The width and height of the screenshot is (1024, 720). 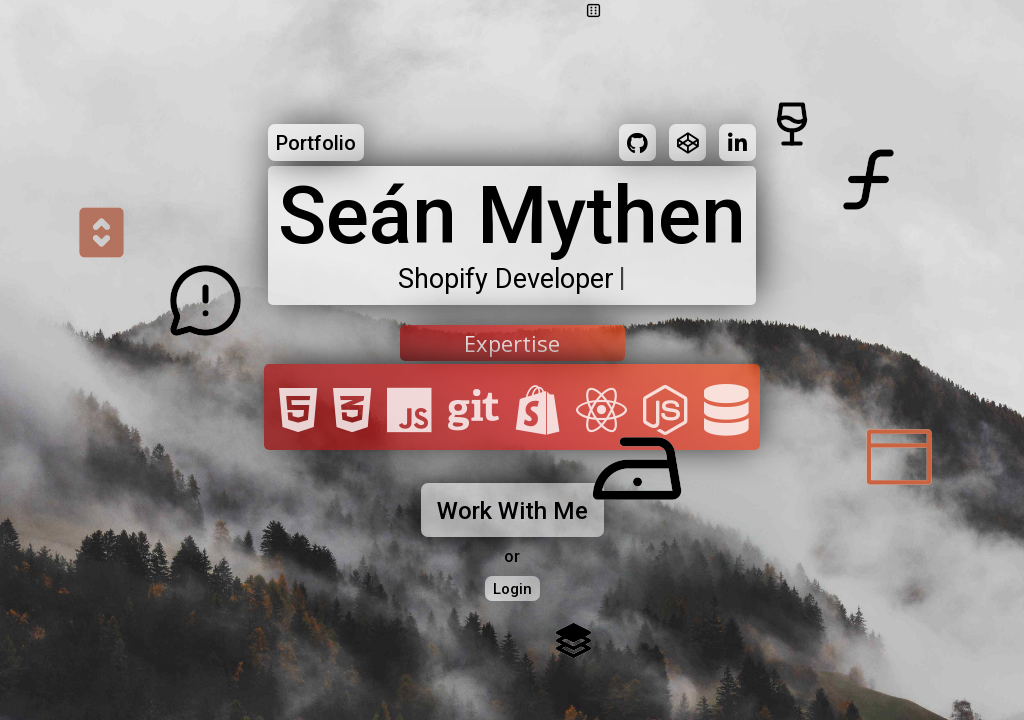 I want to click on access elevator controls or floor selection, so click(x=101, y=232).